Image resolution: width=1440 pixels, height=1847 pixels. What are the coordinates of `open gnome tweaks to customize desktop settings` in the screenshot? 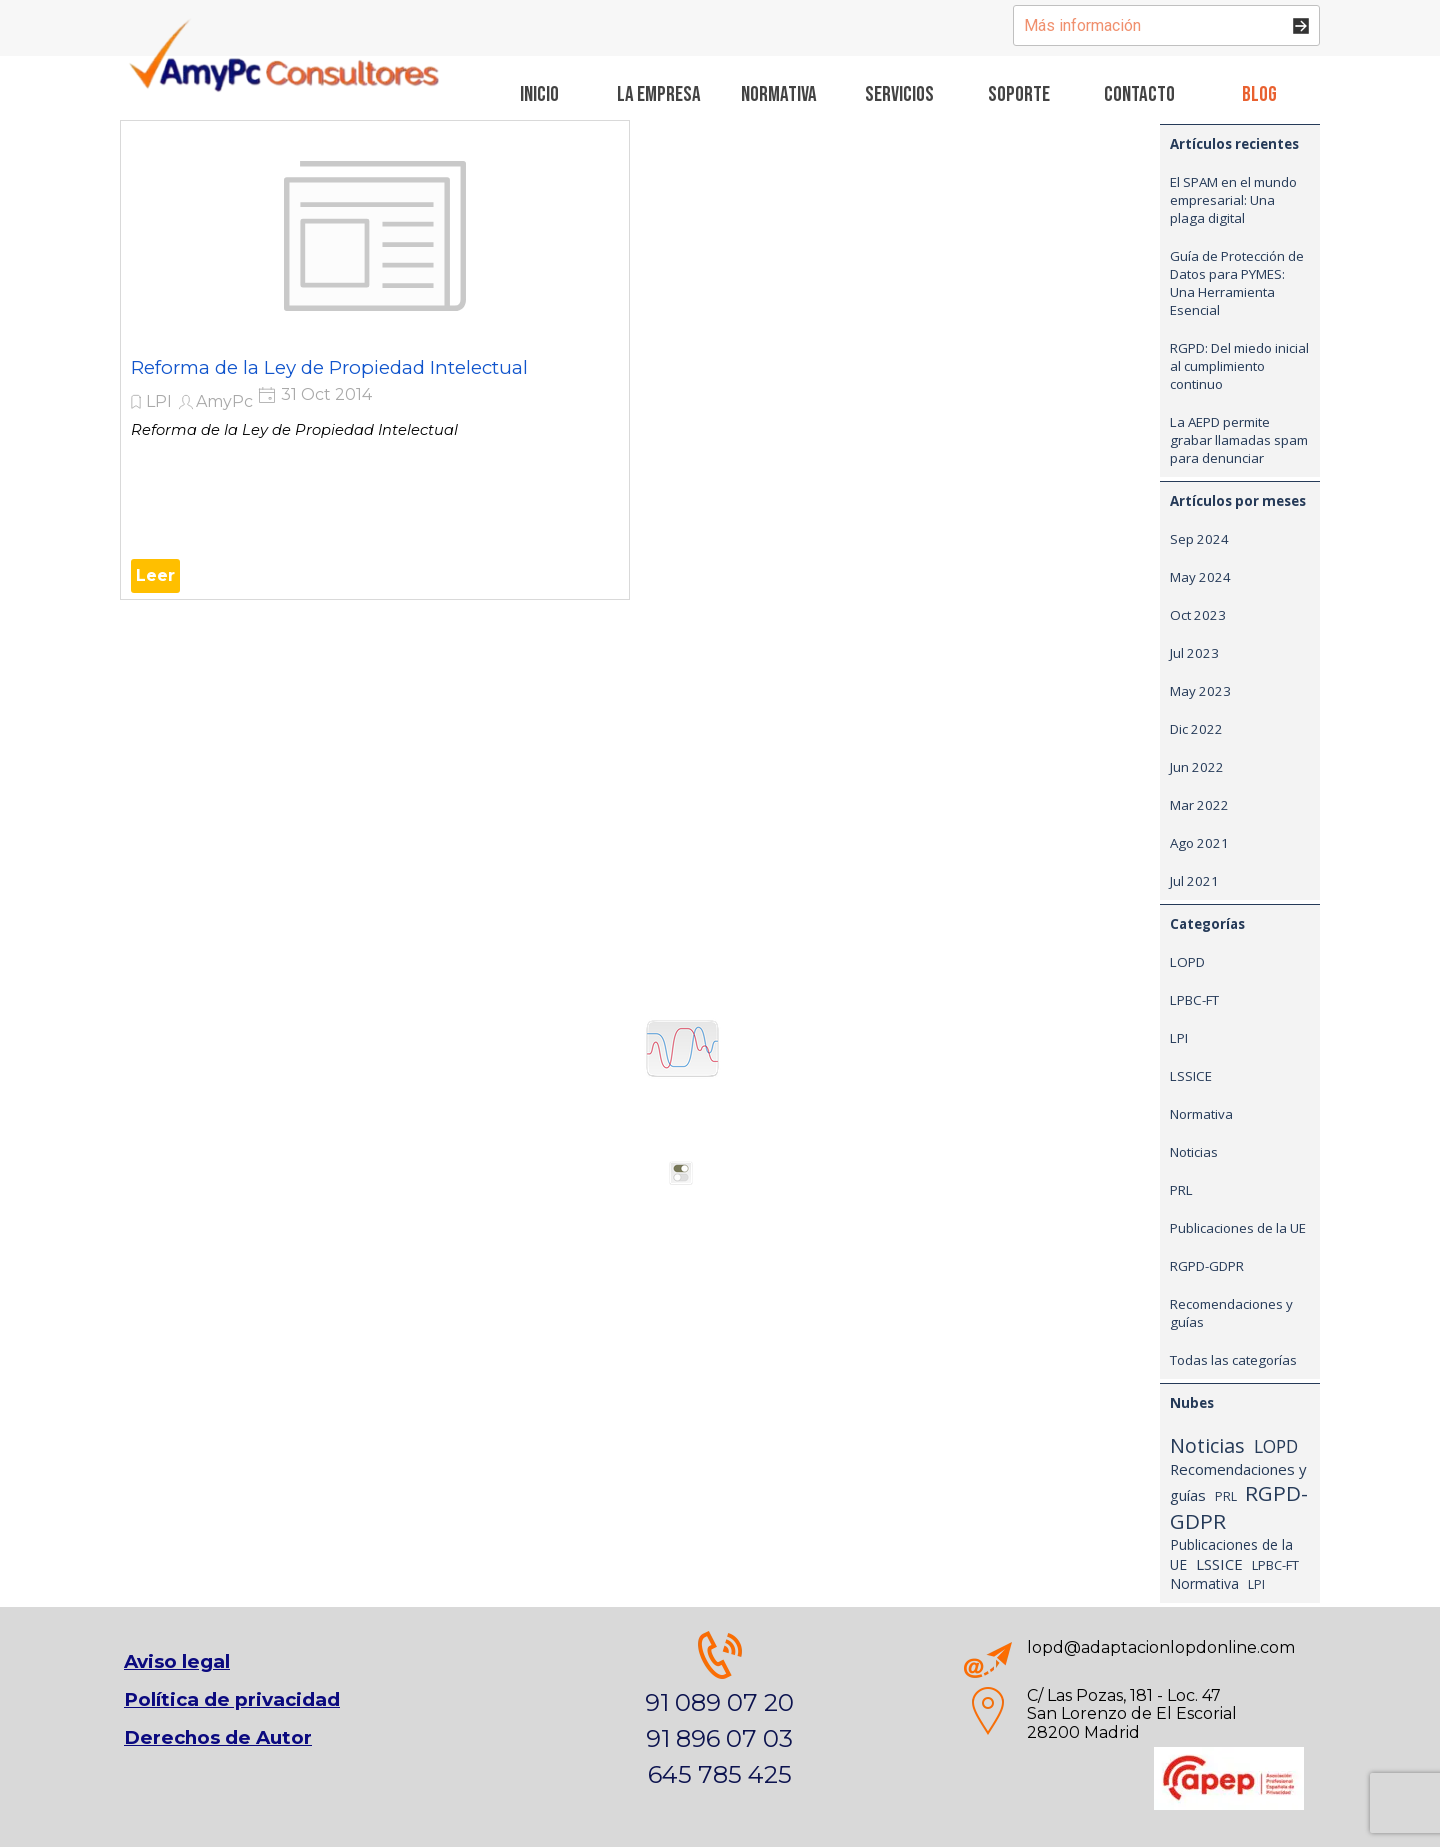 It's located at (681, 1173).